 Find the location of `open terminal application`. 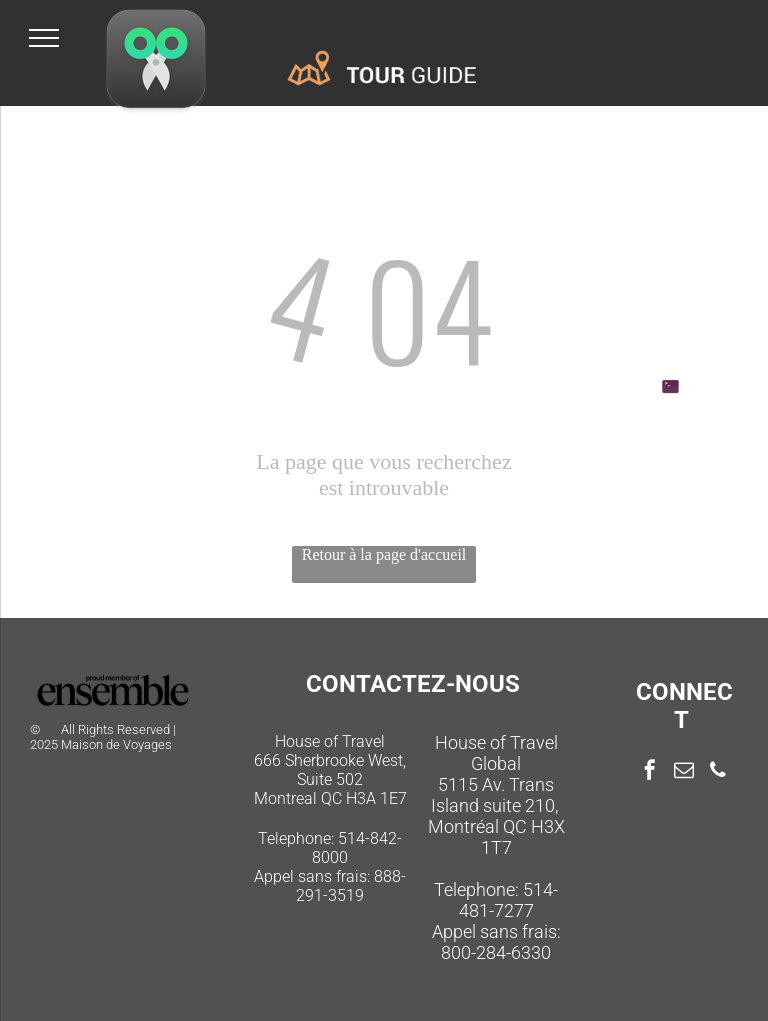

open terminal application is located at coordinates (670, 386).